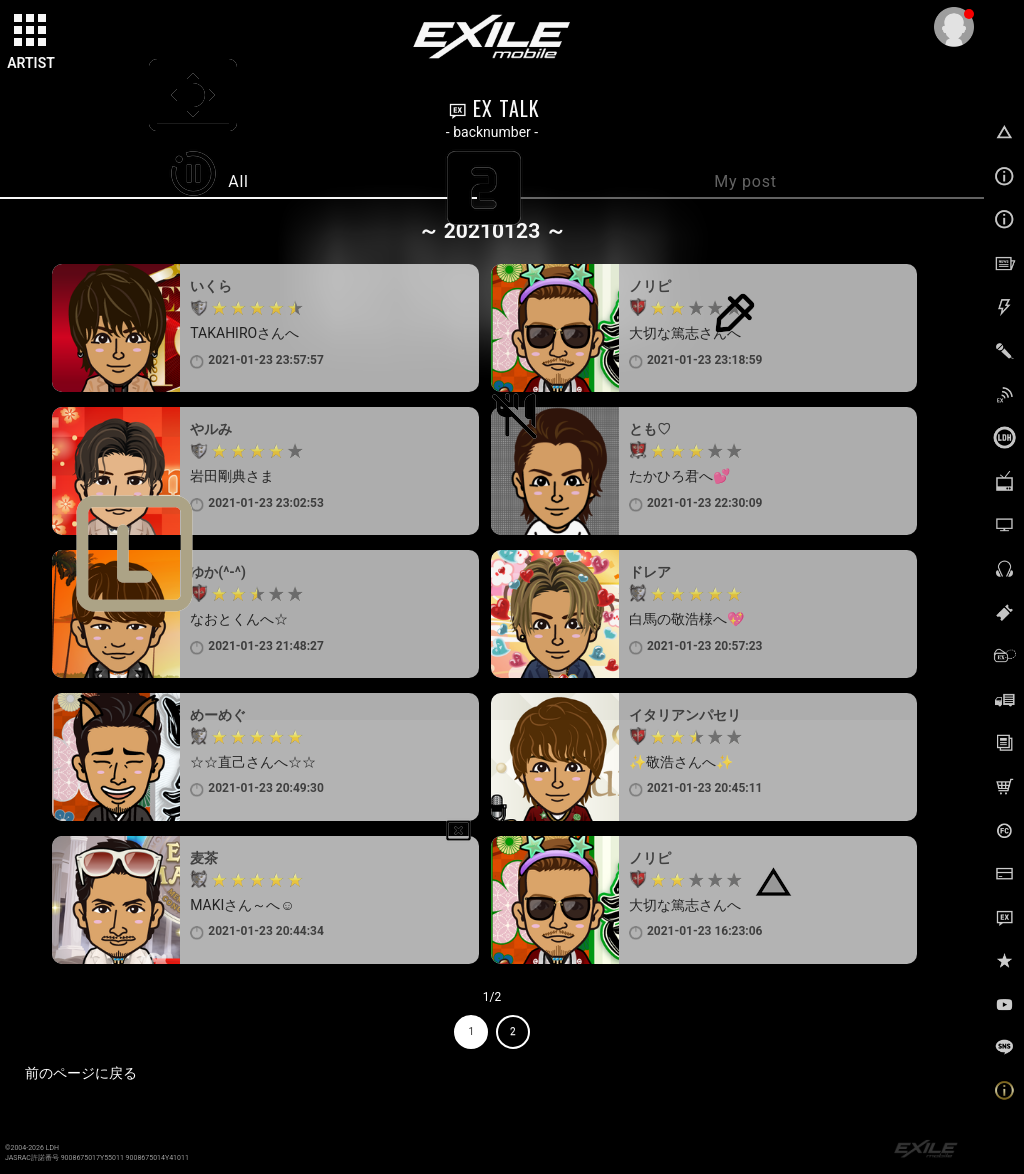 This screenshot has width=1024, height=1174. What do you see at coordinates (484, 188) in the screenshot?
I see `select image filter or look number two` at bounding box center [484, 188].